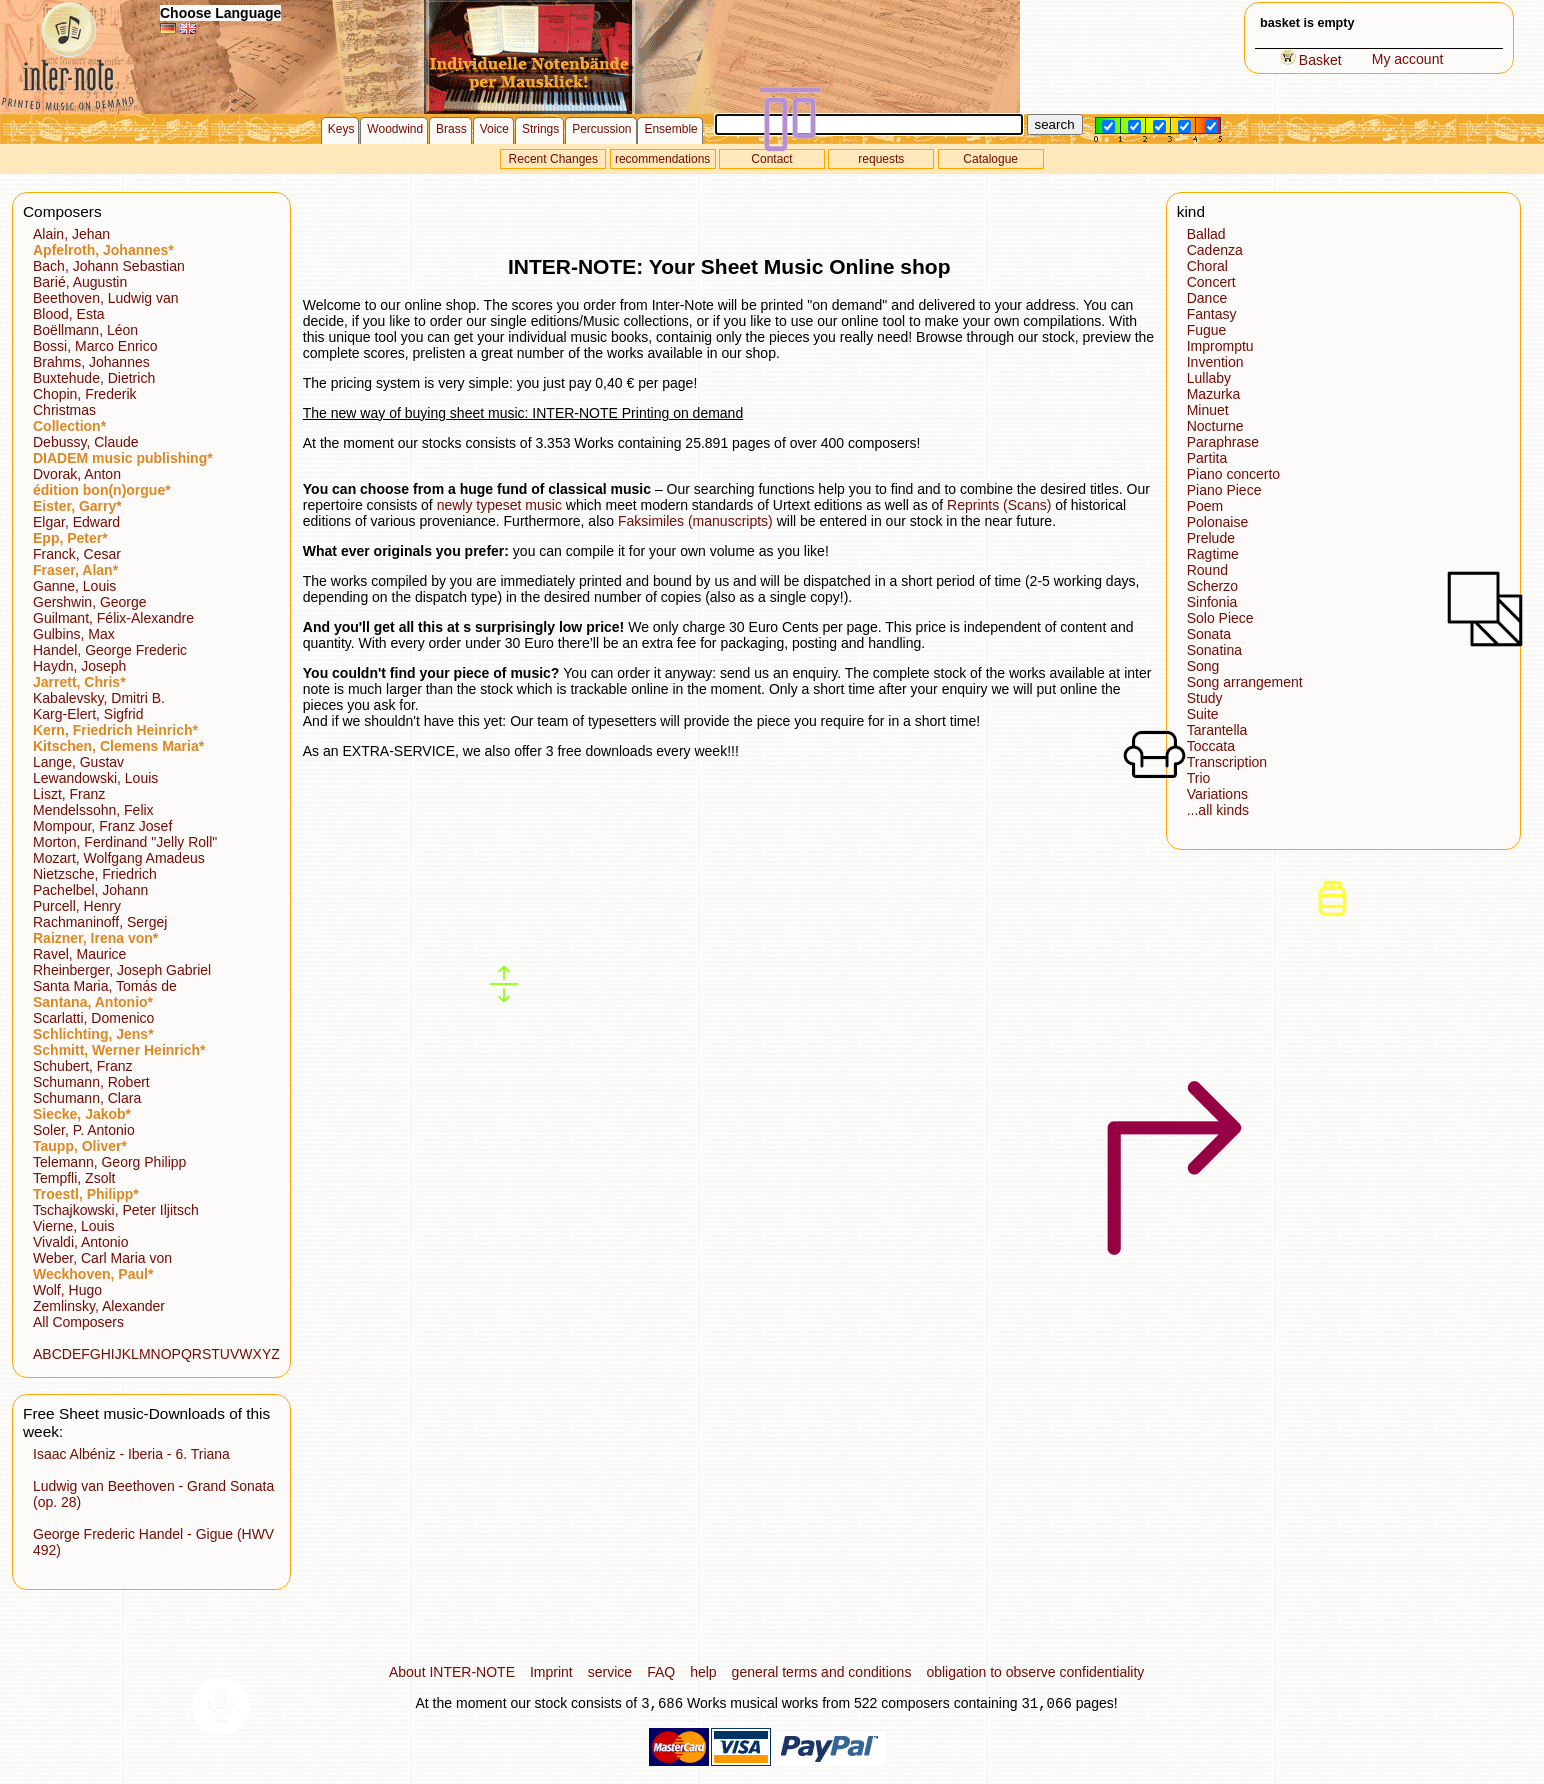  I want to click on expand content vertically, so click(504, 984).